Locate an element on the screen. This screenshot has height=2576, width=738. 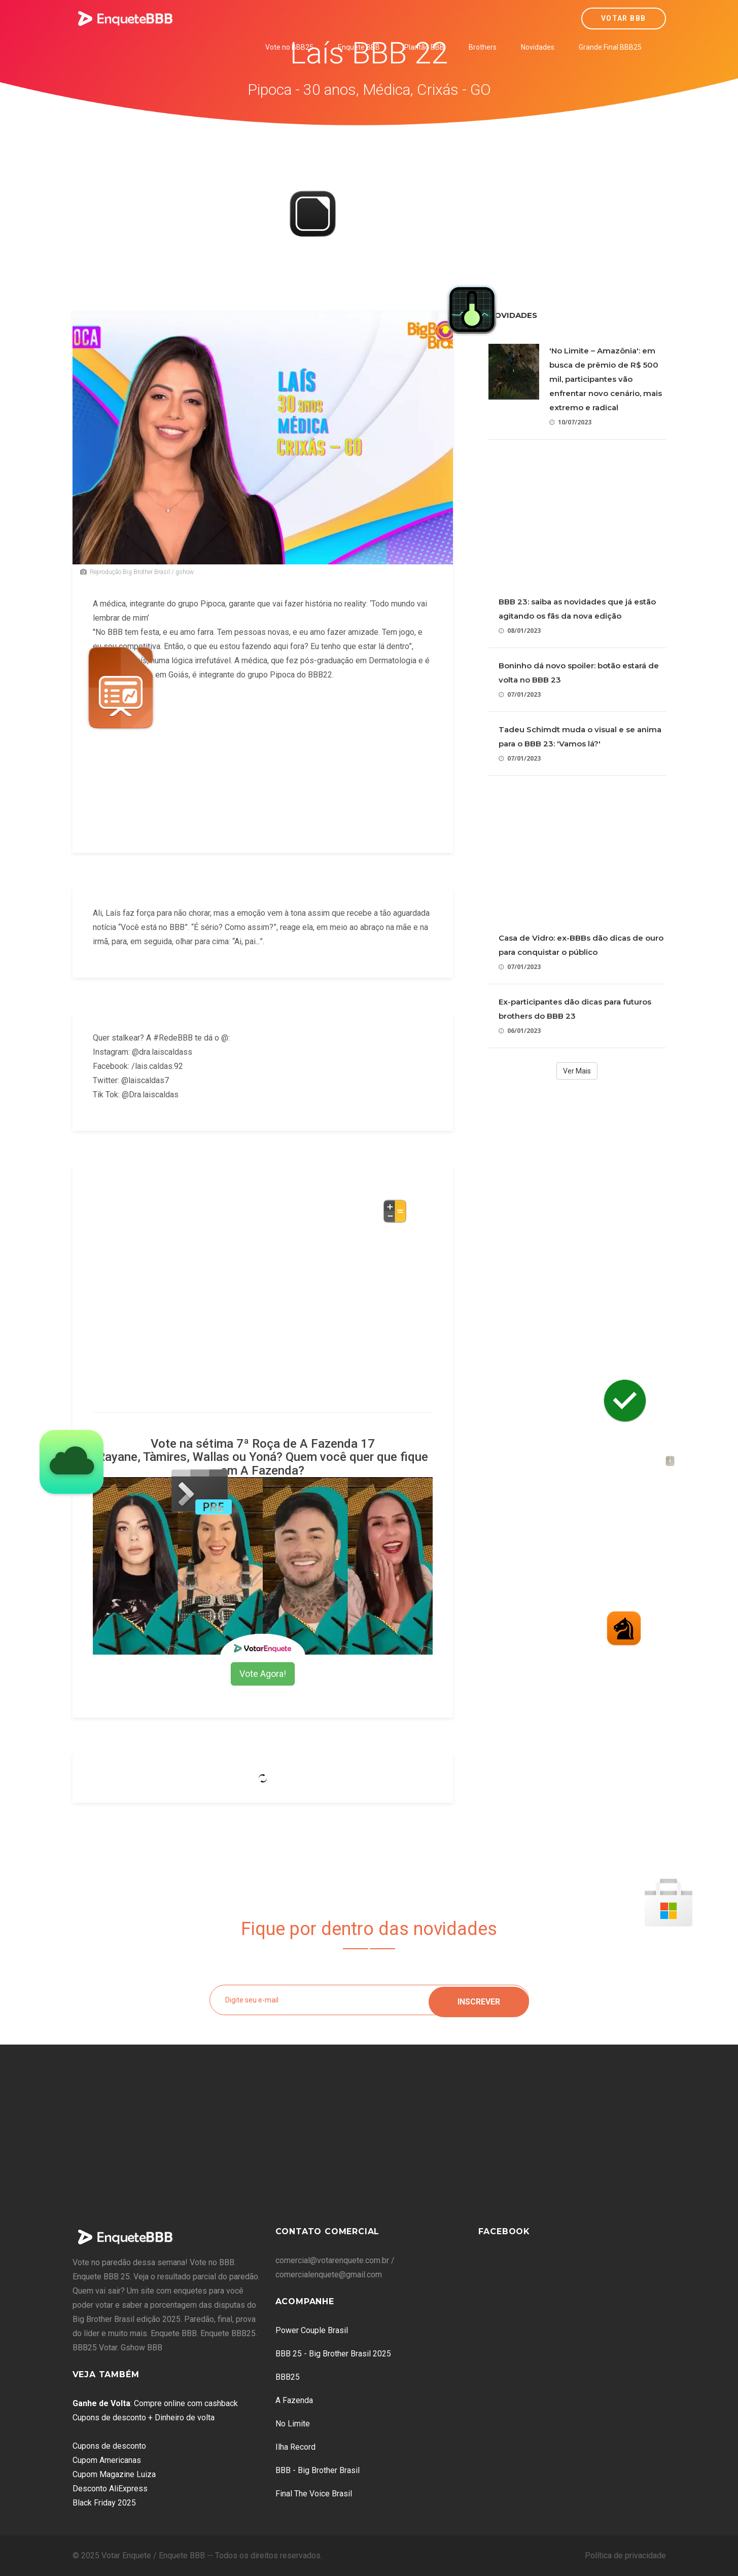
open the Chess app is located at coordinates (624, 1628).